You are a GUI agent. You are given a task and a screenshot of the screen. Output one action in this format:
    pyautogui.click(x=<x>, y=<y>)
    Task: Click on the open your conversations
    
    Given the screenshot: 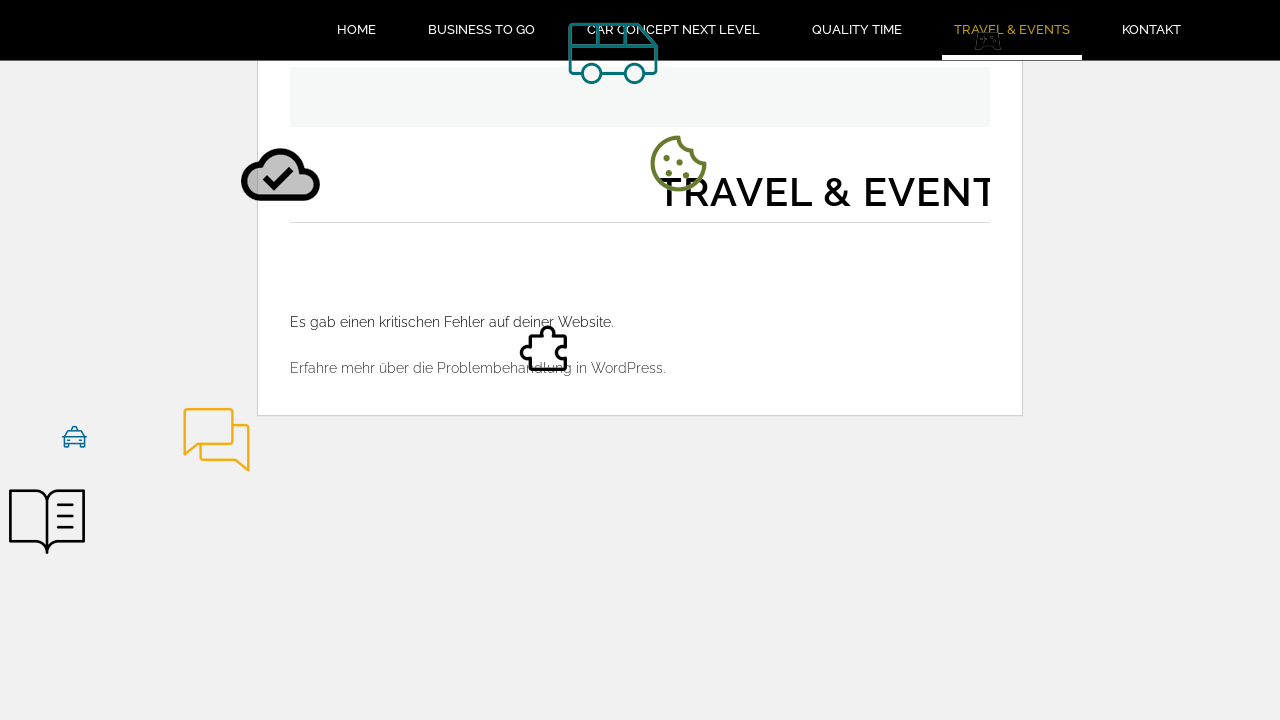 What is the action you would take?
    pyautogui.click(x=216, y=438)
    